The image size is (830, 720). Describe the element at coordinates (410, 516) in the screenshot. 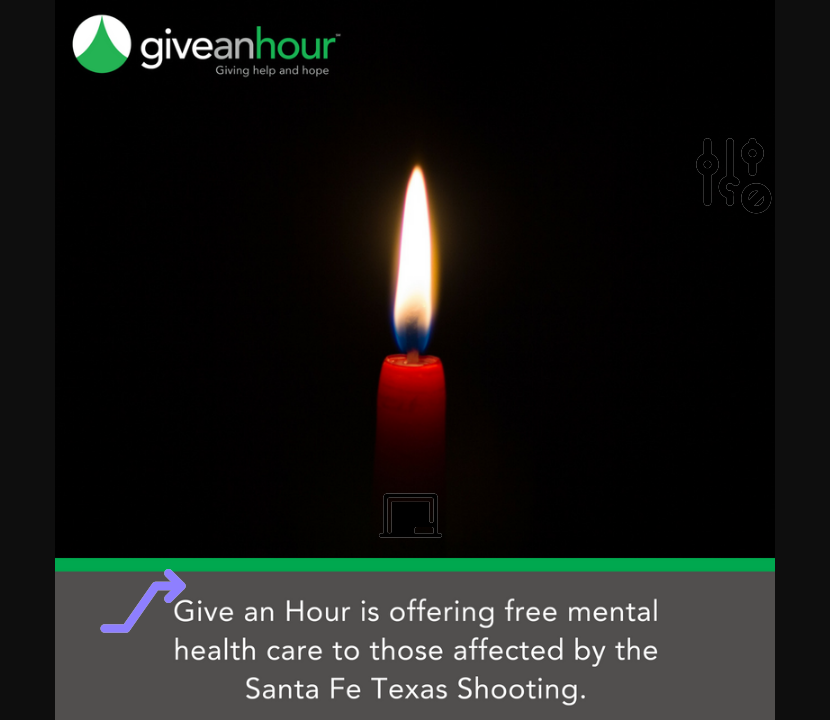

I see `access whiteboard or presentation mode` at that location.